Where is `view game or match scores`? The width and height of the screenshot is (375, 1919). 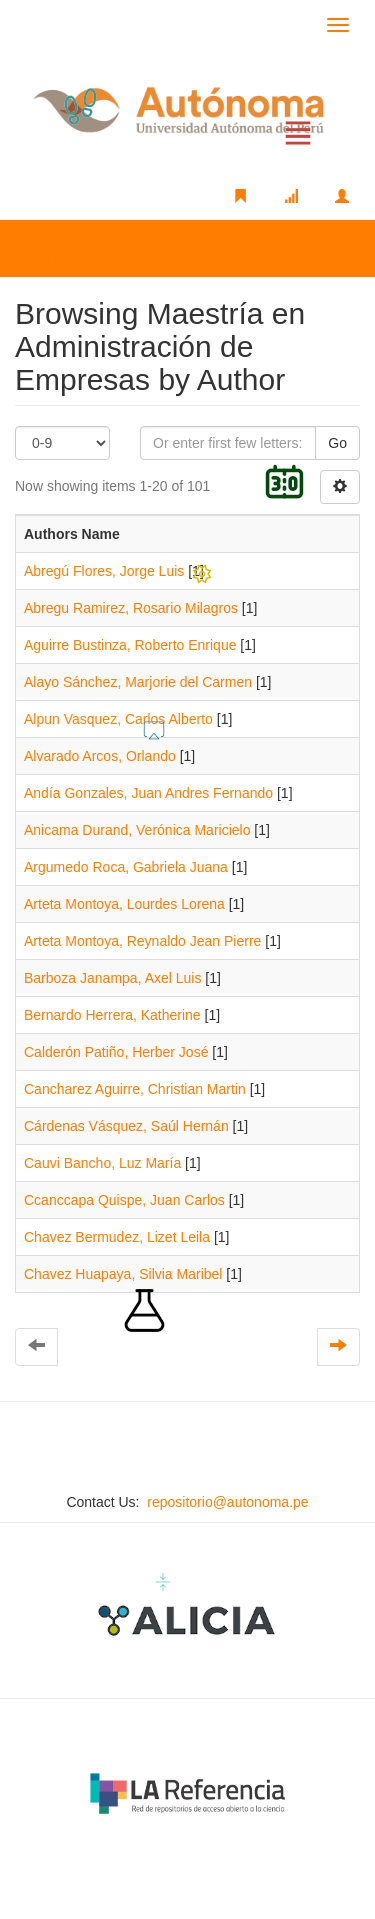
view game or match scores is located at coordinates (284, 483).